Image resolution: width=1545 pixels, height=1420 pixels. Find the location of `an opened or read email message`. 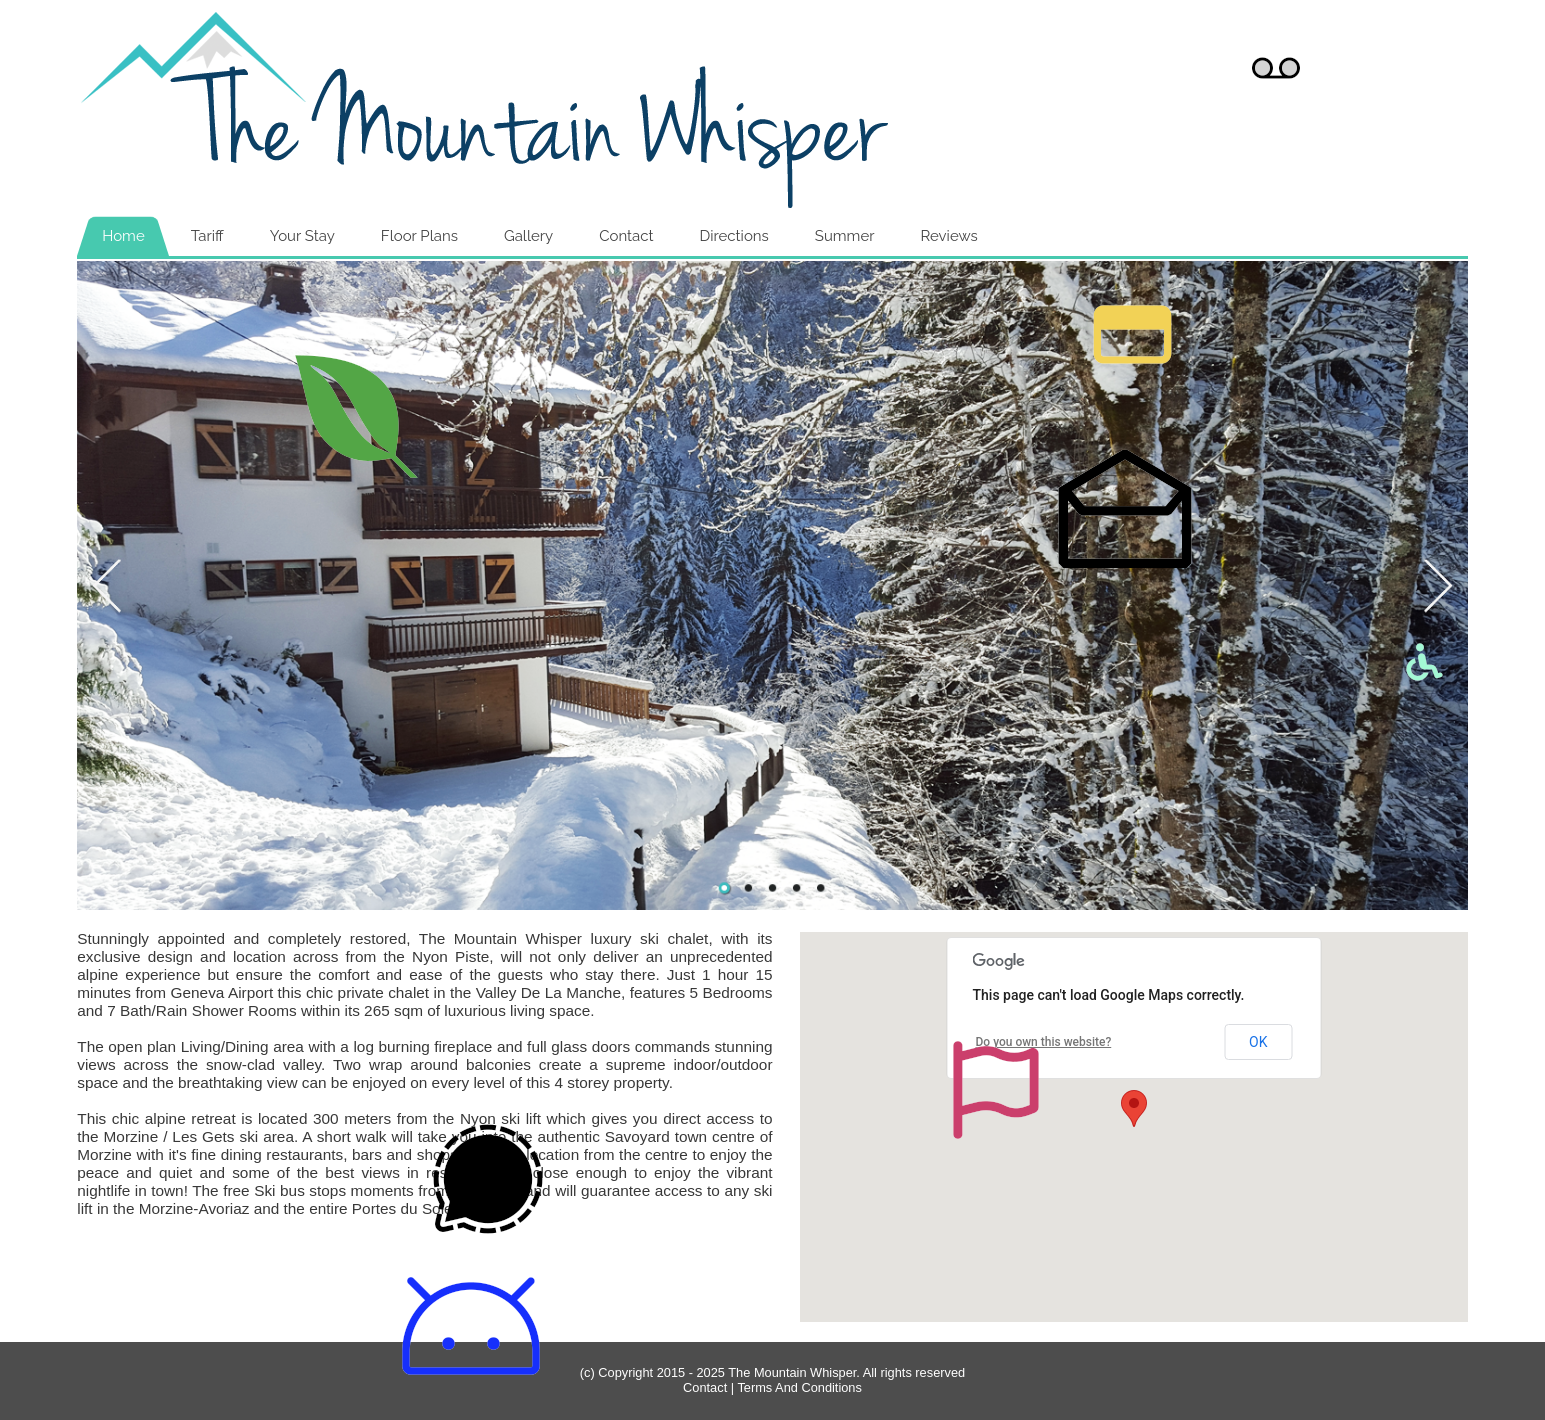

an opened or read email message is located at coordinates (1125, 511).